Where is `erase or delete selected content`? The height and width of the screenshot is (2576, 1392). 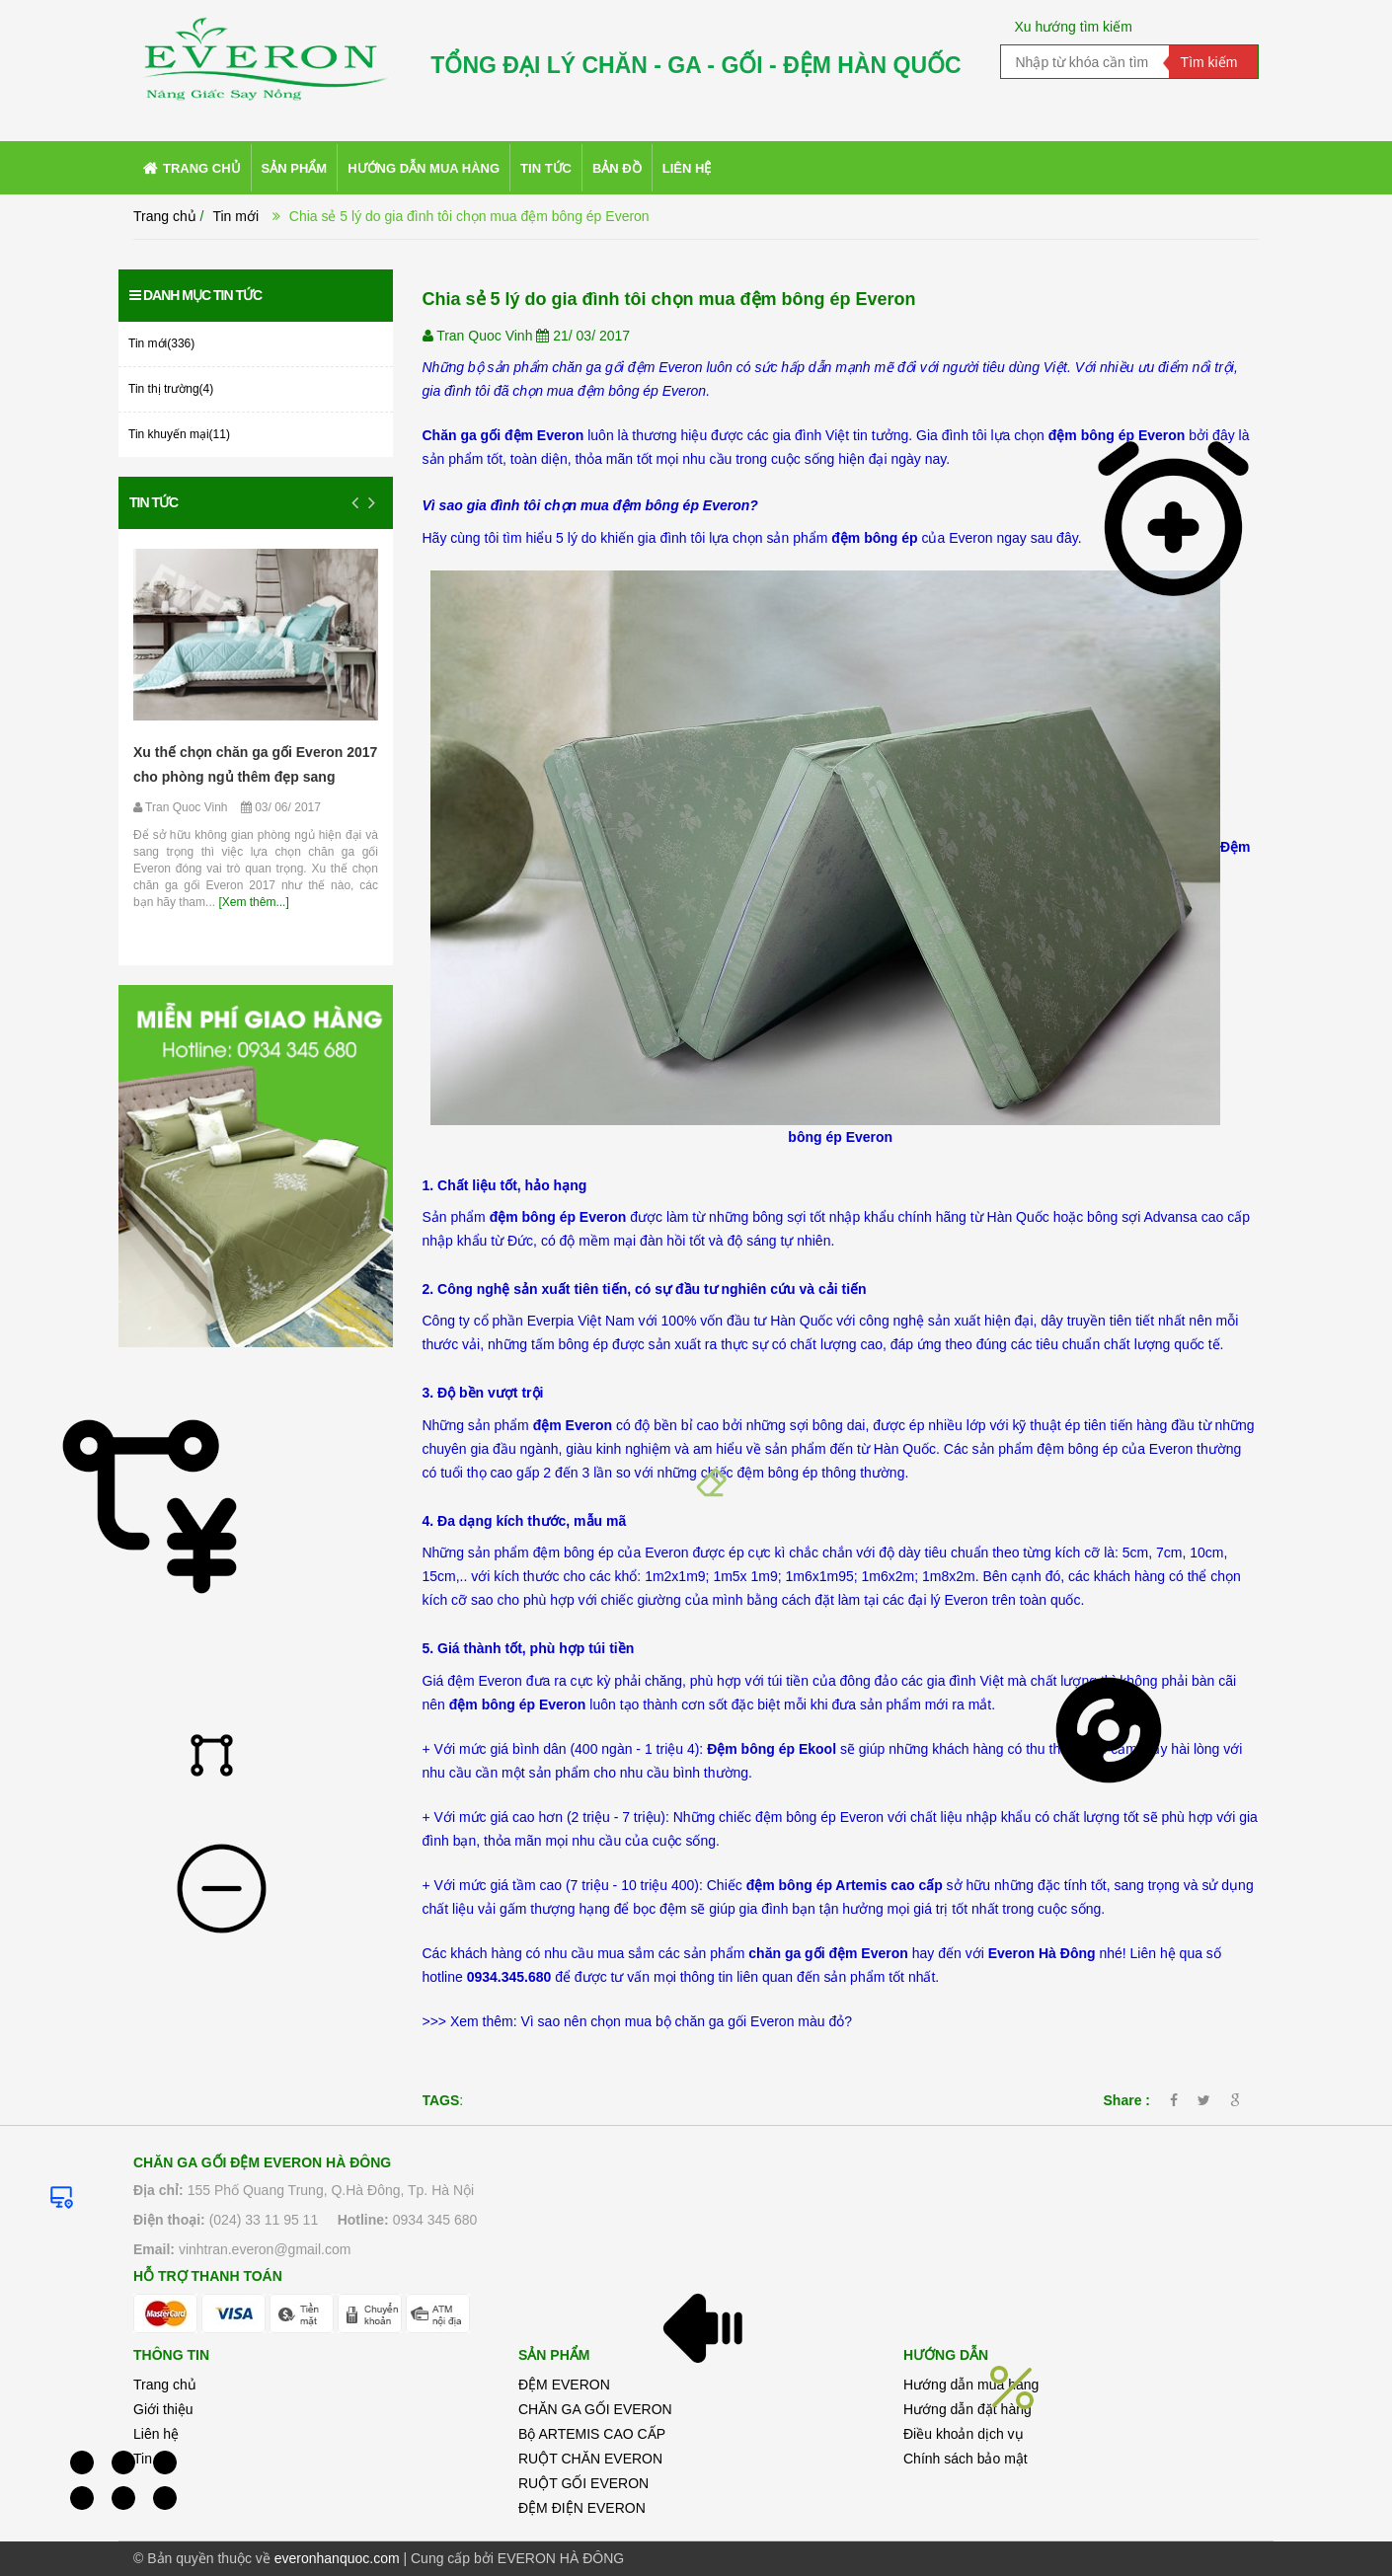 erase or delete selected content is located at coordinates (711, 1482).